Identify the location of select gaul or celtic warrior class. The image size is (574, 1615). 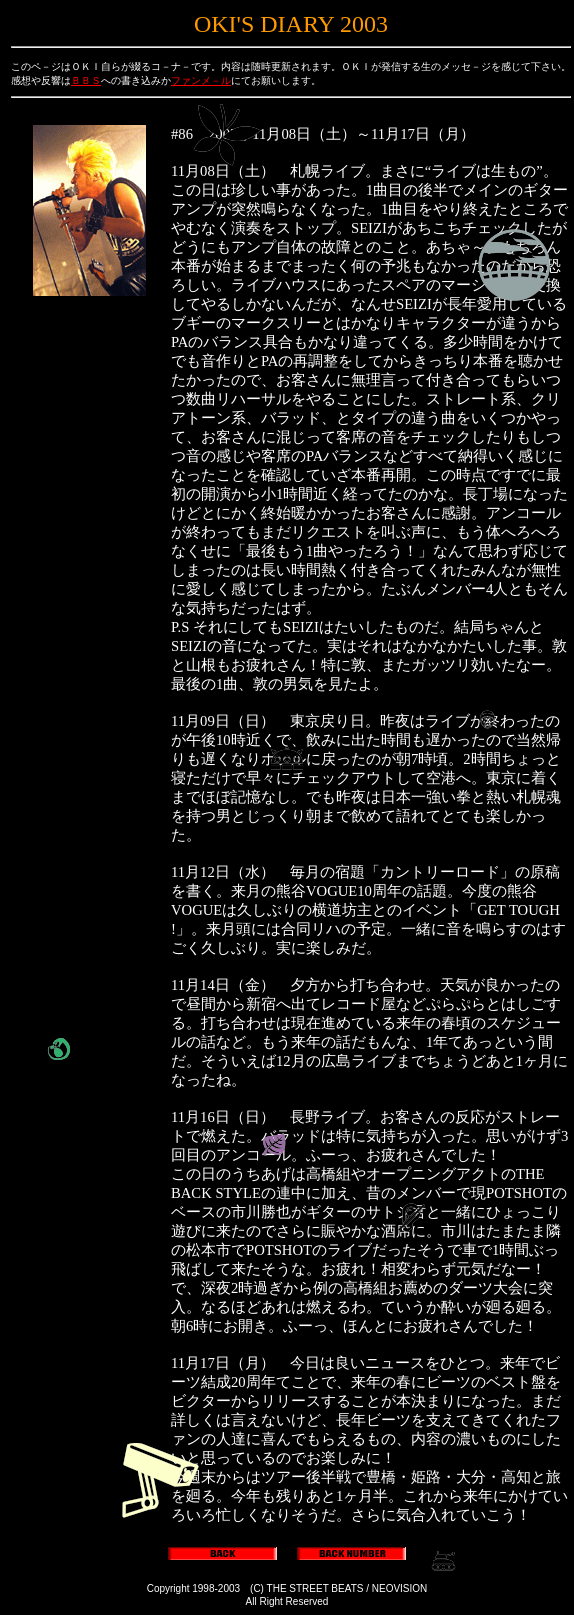
(287, 759).